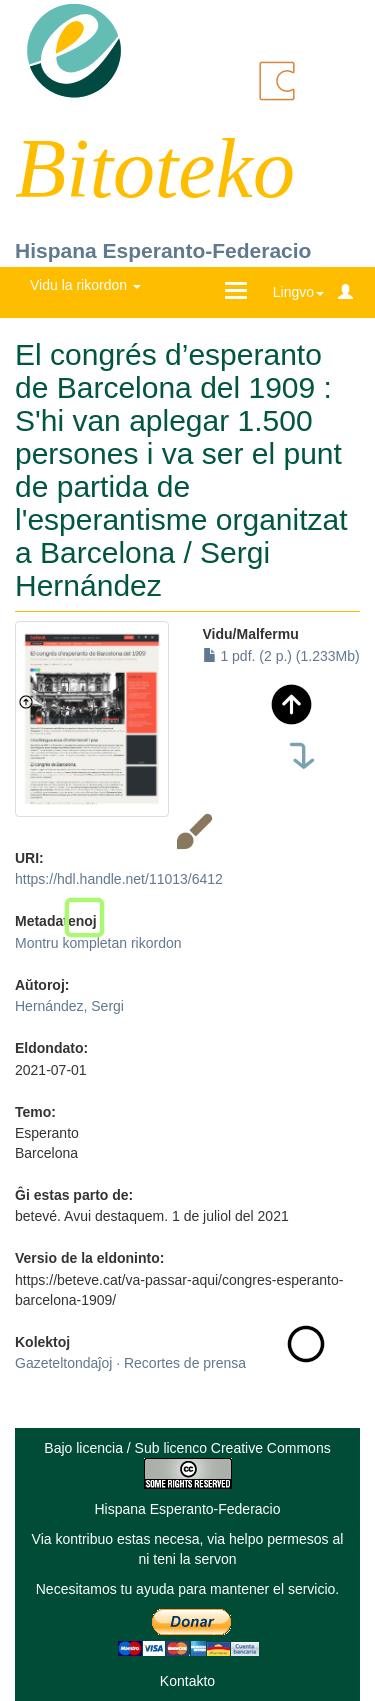 Image resolution: width=375 pixels, height=1701 pixels. Describe the element at coordinates (84, 917) in the screenshot. I see `stop media playback` at that location.